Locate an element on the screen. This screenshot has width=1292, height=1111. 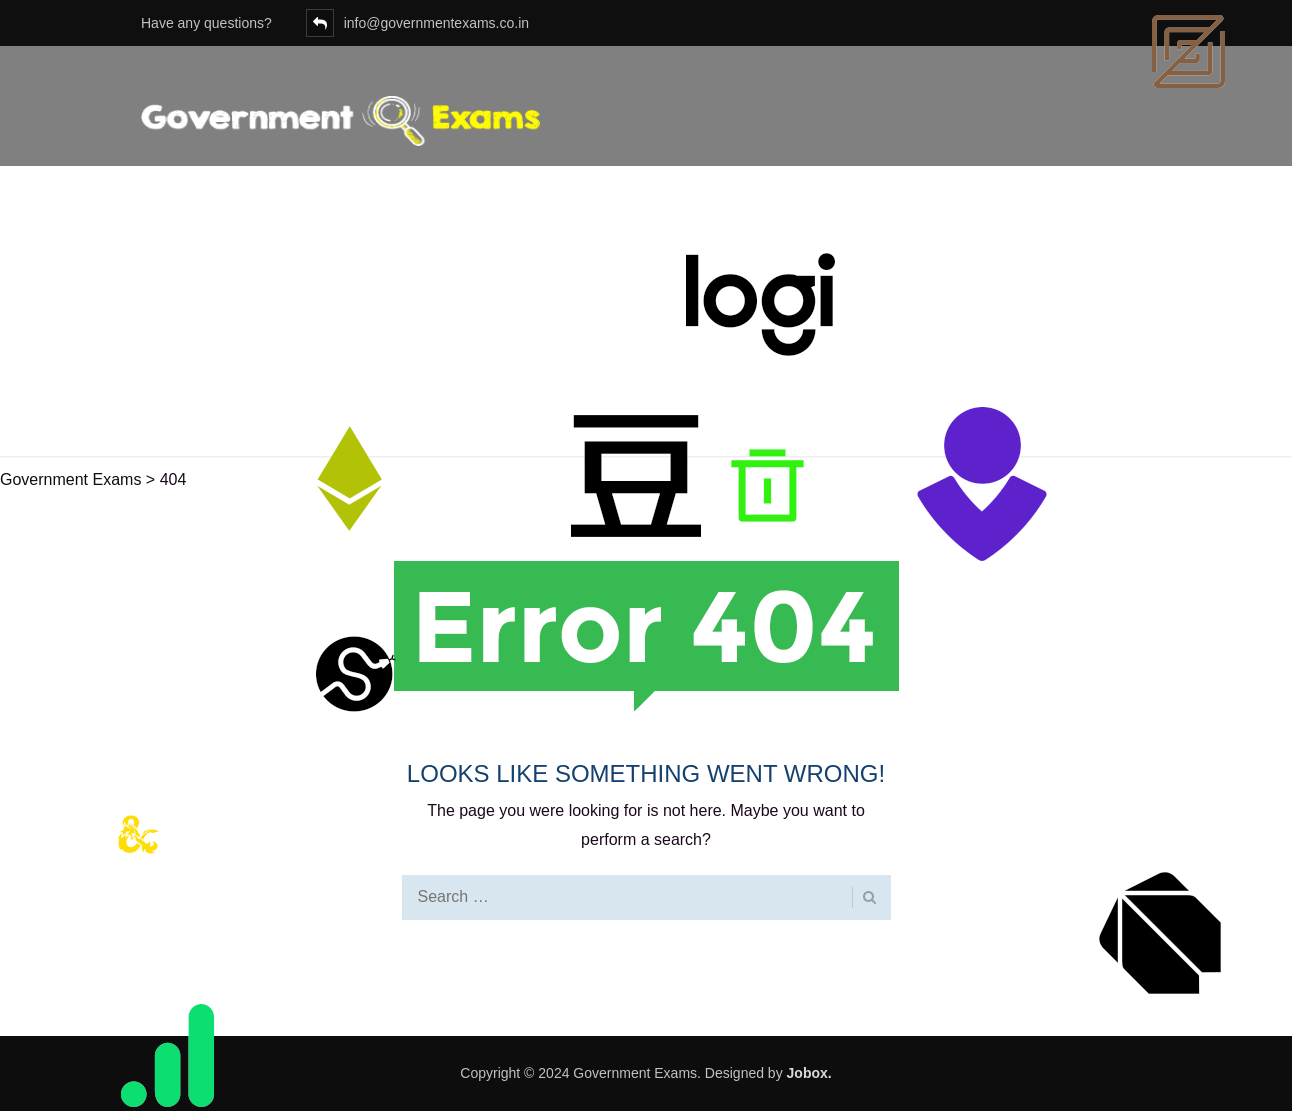
Dungeons & Dragons official logo is located at coordinates (138, 834).